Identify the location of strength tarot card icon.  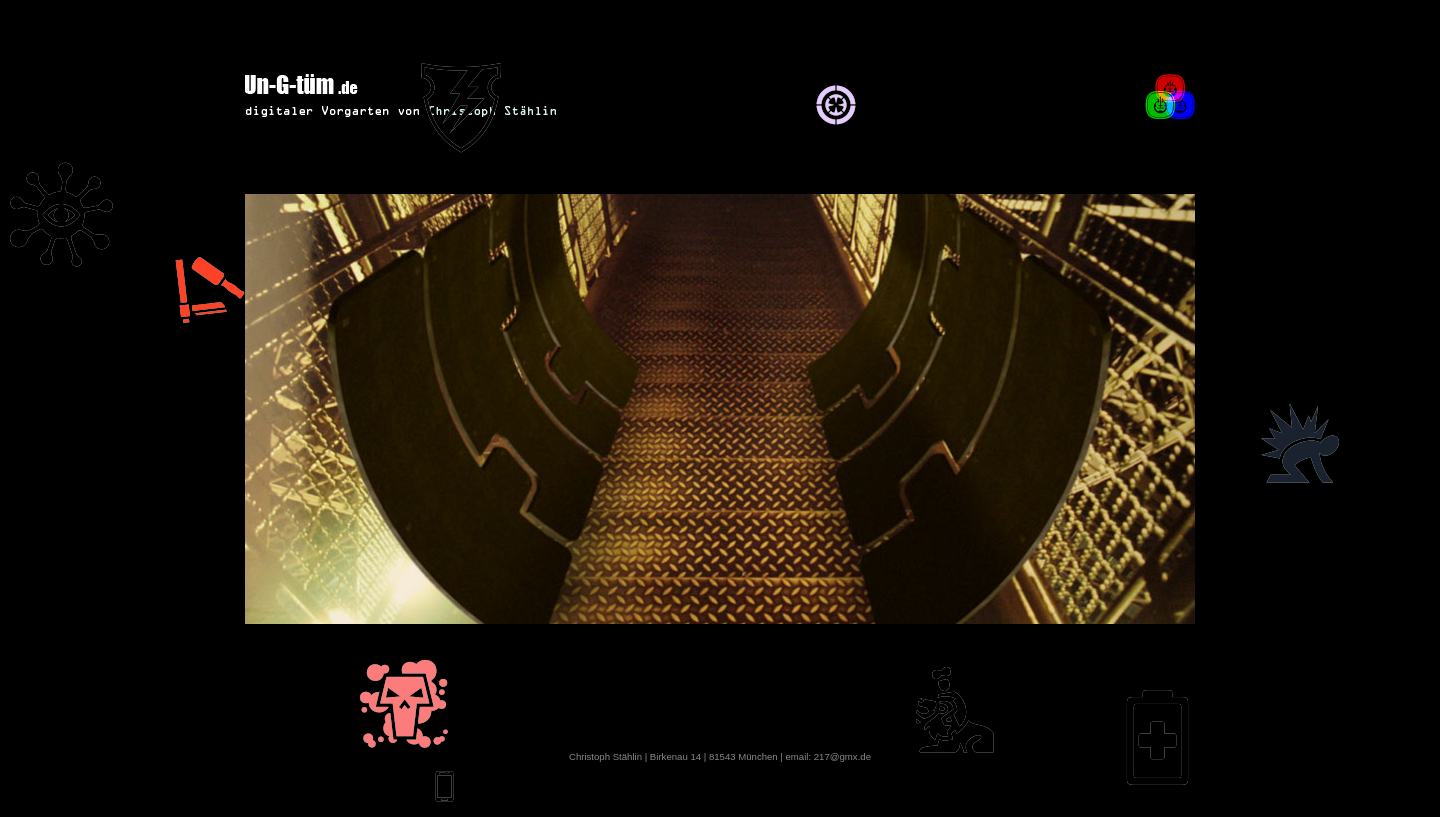
(950, 709).